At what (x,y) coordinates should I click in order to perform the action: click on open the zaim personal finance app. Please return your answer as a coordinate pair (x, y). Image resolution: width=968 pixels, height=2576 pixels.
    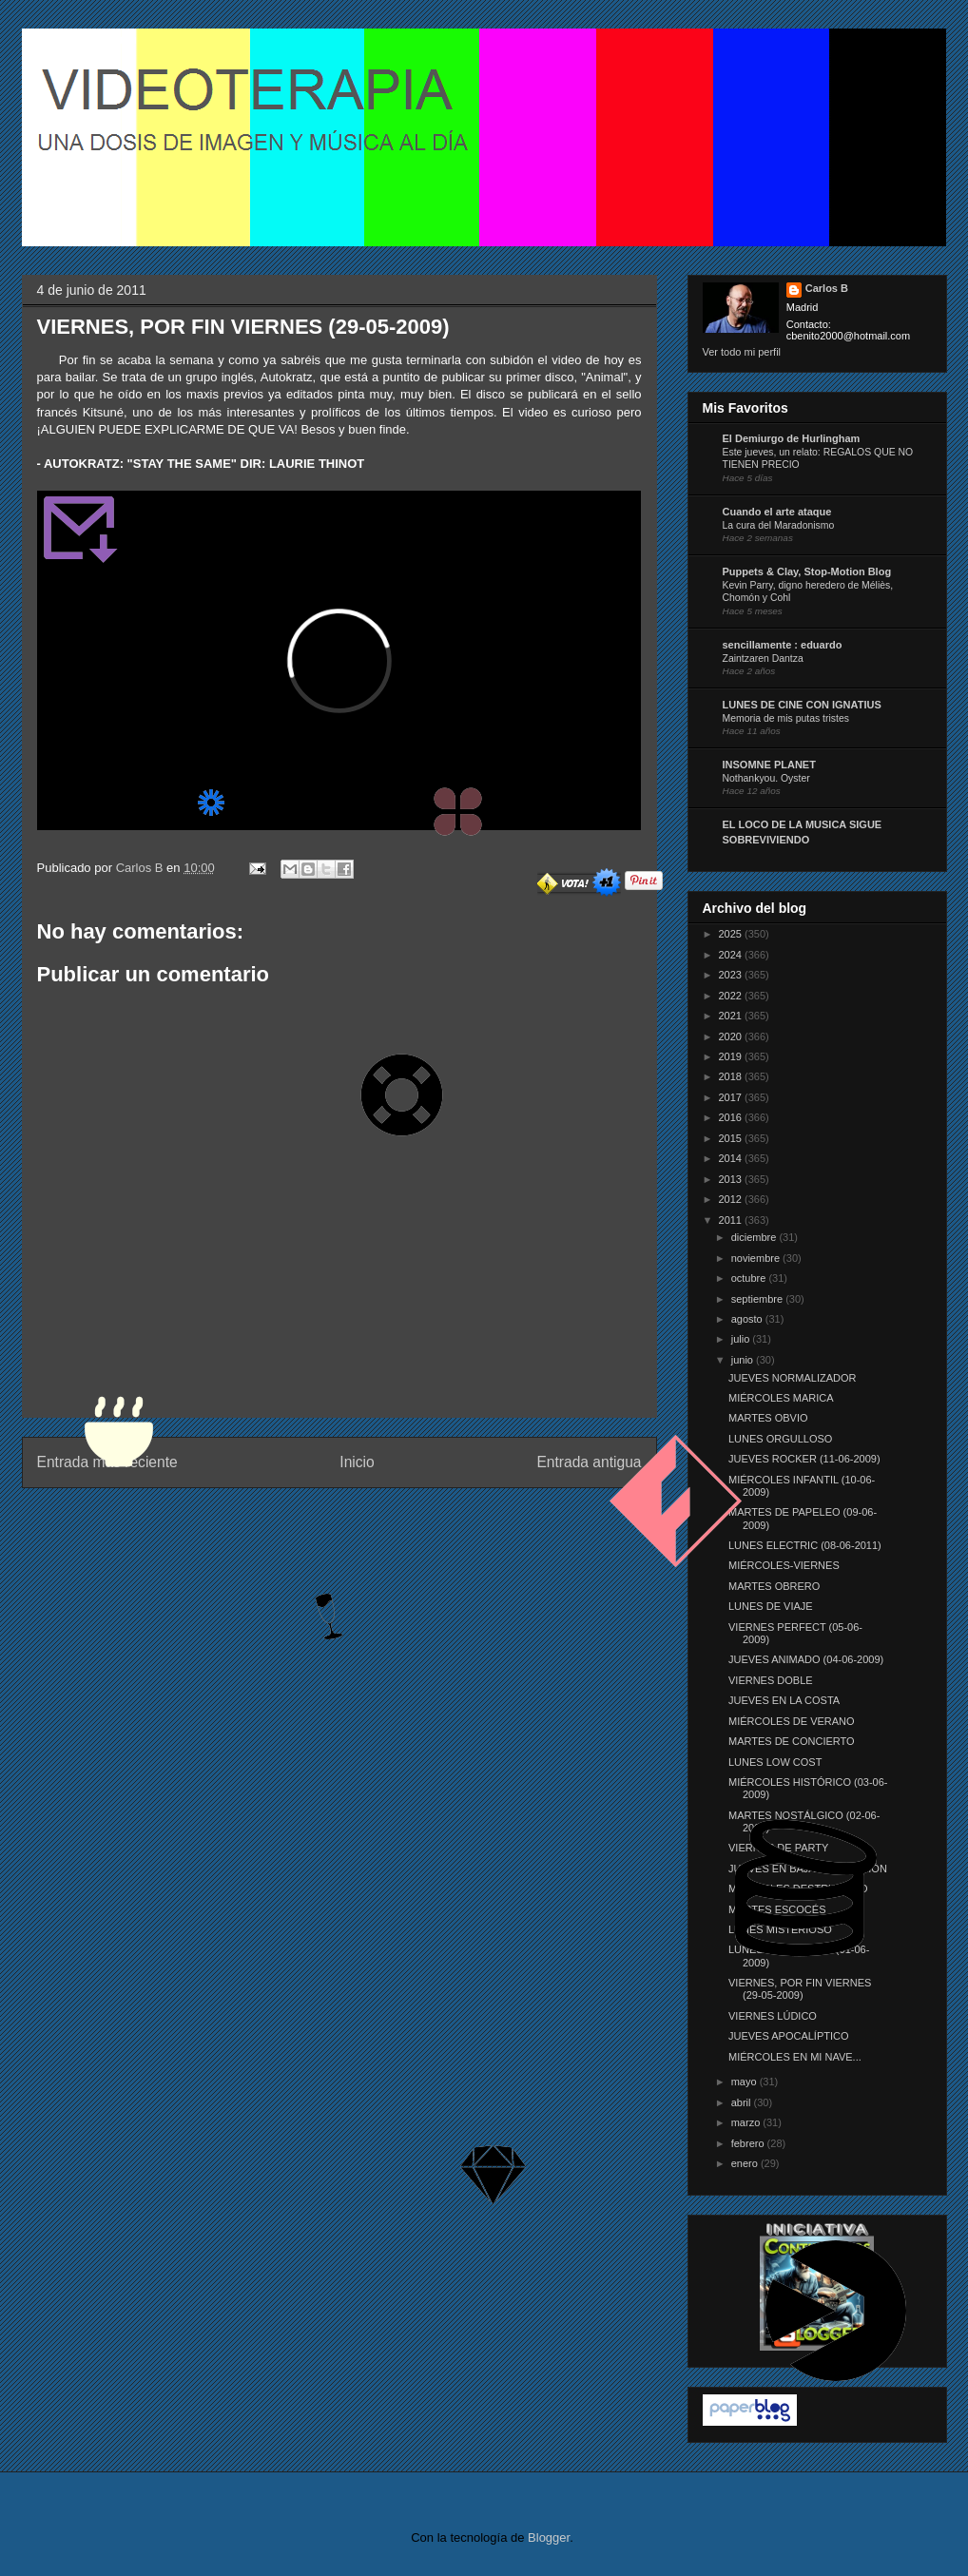
    Looking at the image, I should click on (805, 1888).